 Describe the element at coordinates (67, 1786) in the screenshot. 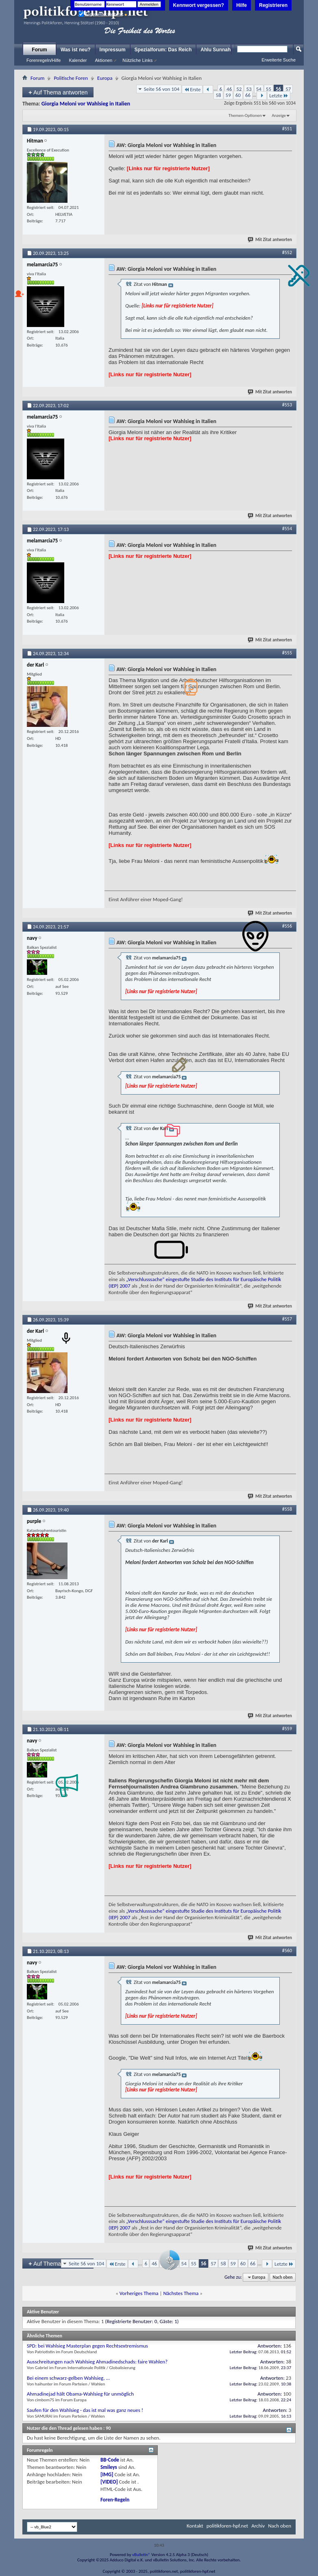

I see `make an announcement` at that location.